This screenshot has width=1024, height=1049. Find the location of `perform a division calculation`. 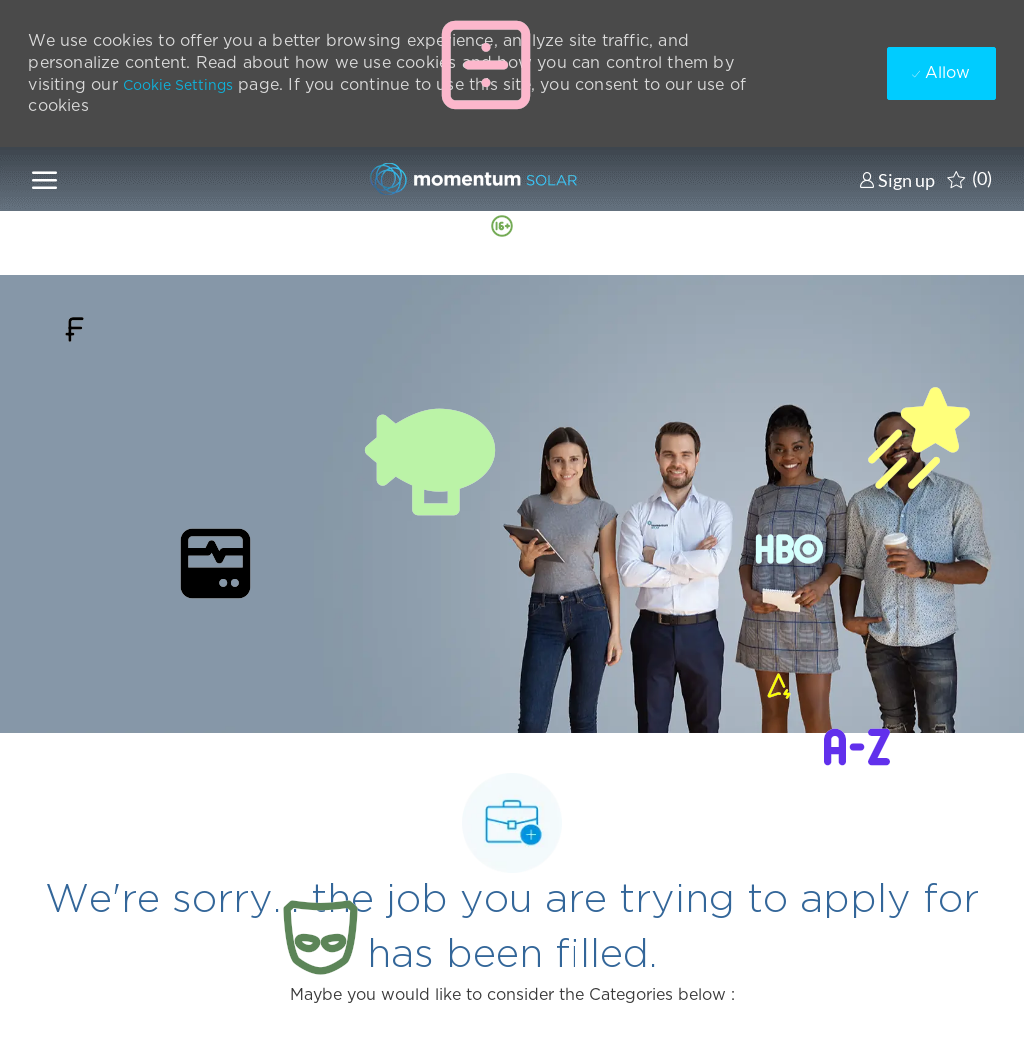

perform a division calculation is located at coordinates (486, 65).